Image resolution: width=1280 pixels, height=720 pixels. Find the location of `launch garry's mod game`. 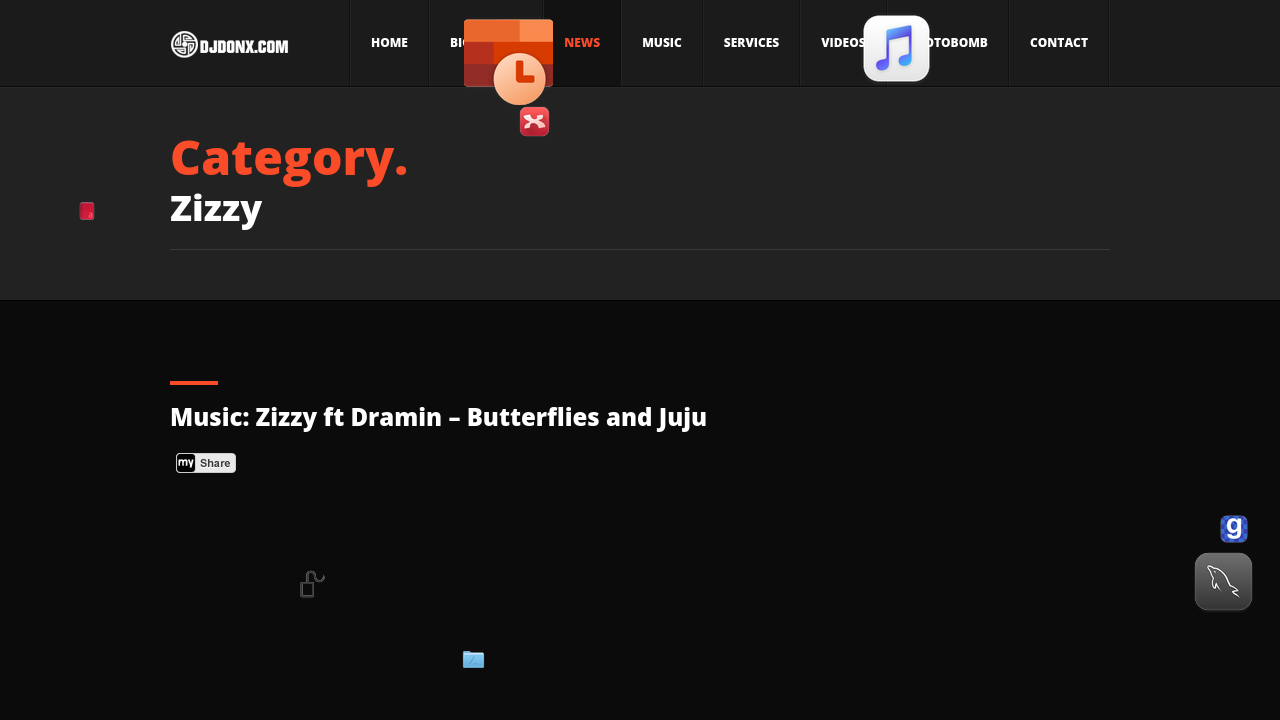

launch garry's mod game is located at coordinates (1234, 529).